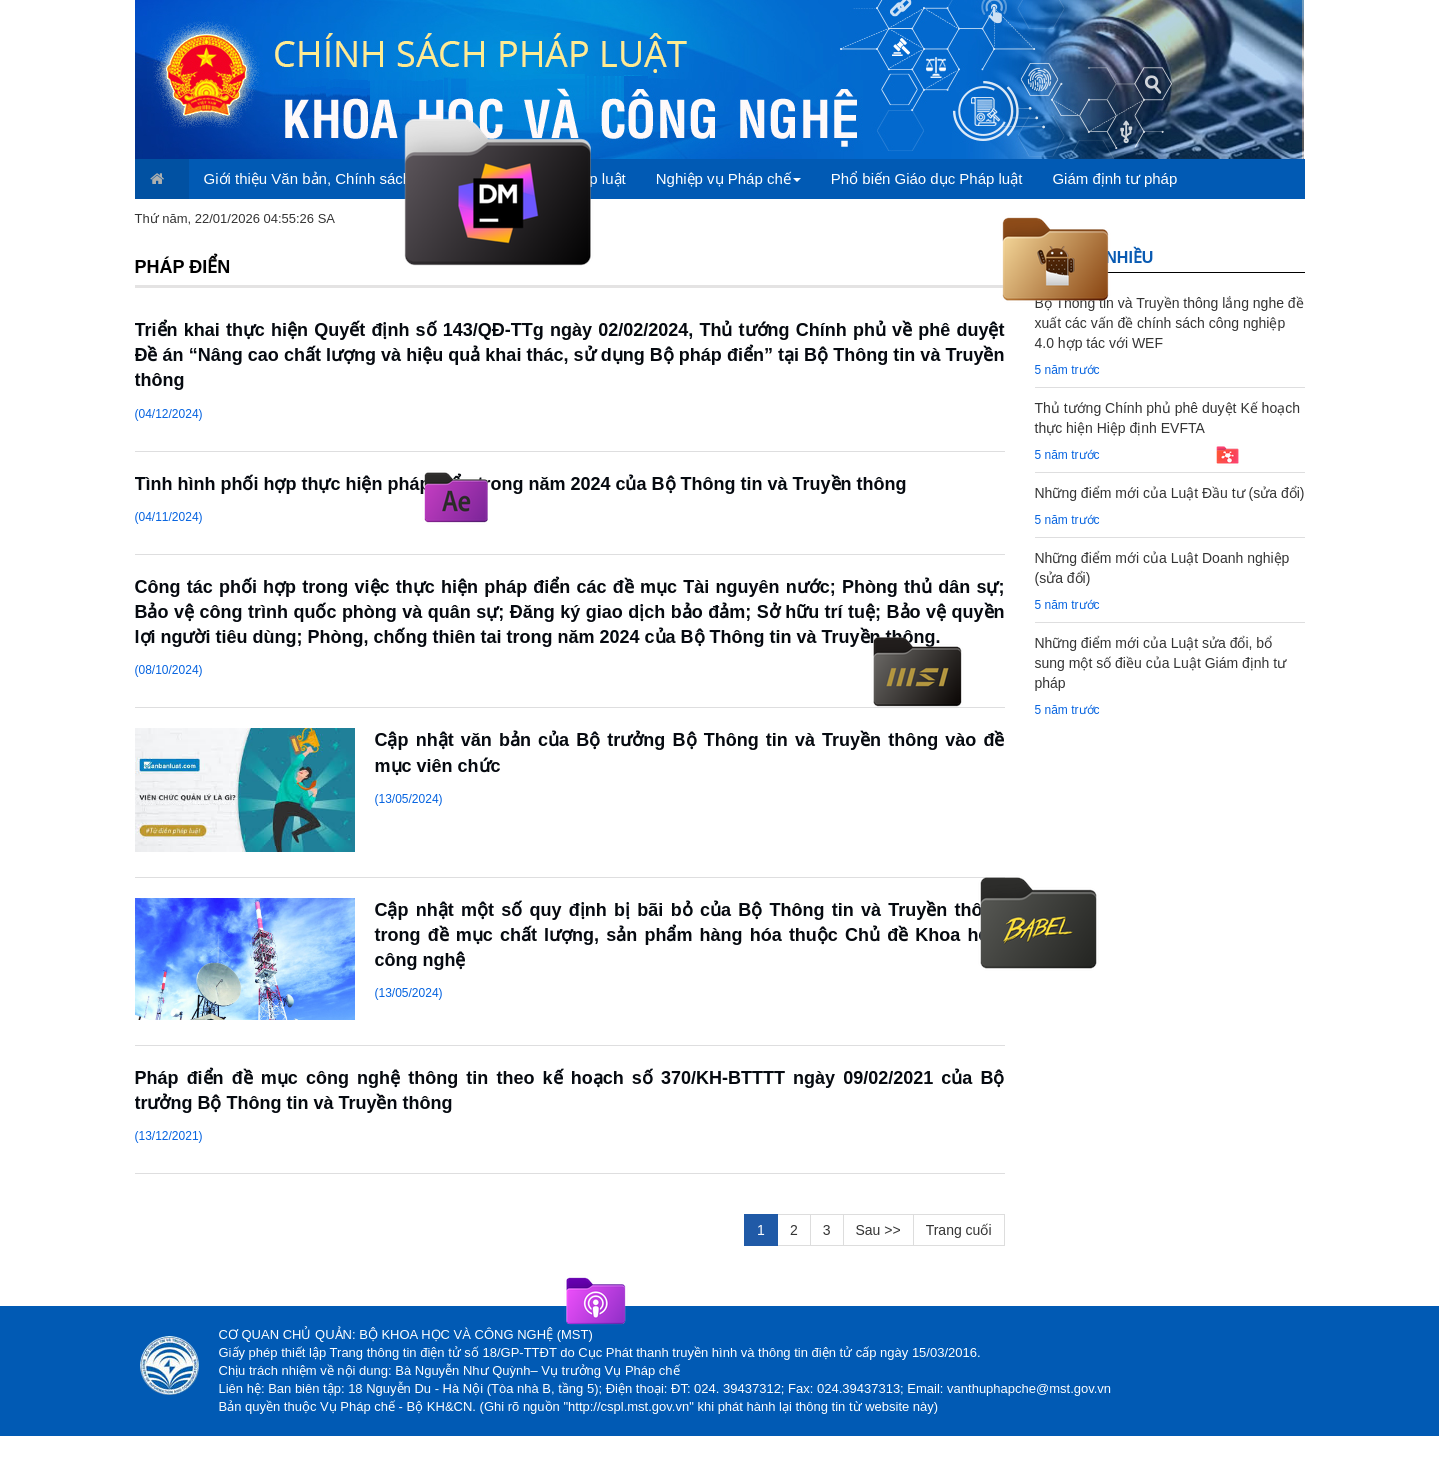  What do you see at coordinates (456, 499) in the screenshot?
I see `folder containing Adobe After Effects project files` at bounding box center [456, 499].